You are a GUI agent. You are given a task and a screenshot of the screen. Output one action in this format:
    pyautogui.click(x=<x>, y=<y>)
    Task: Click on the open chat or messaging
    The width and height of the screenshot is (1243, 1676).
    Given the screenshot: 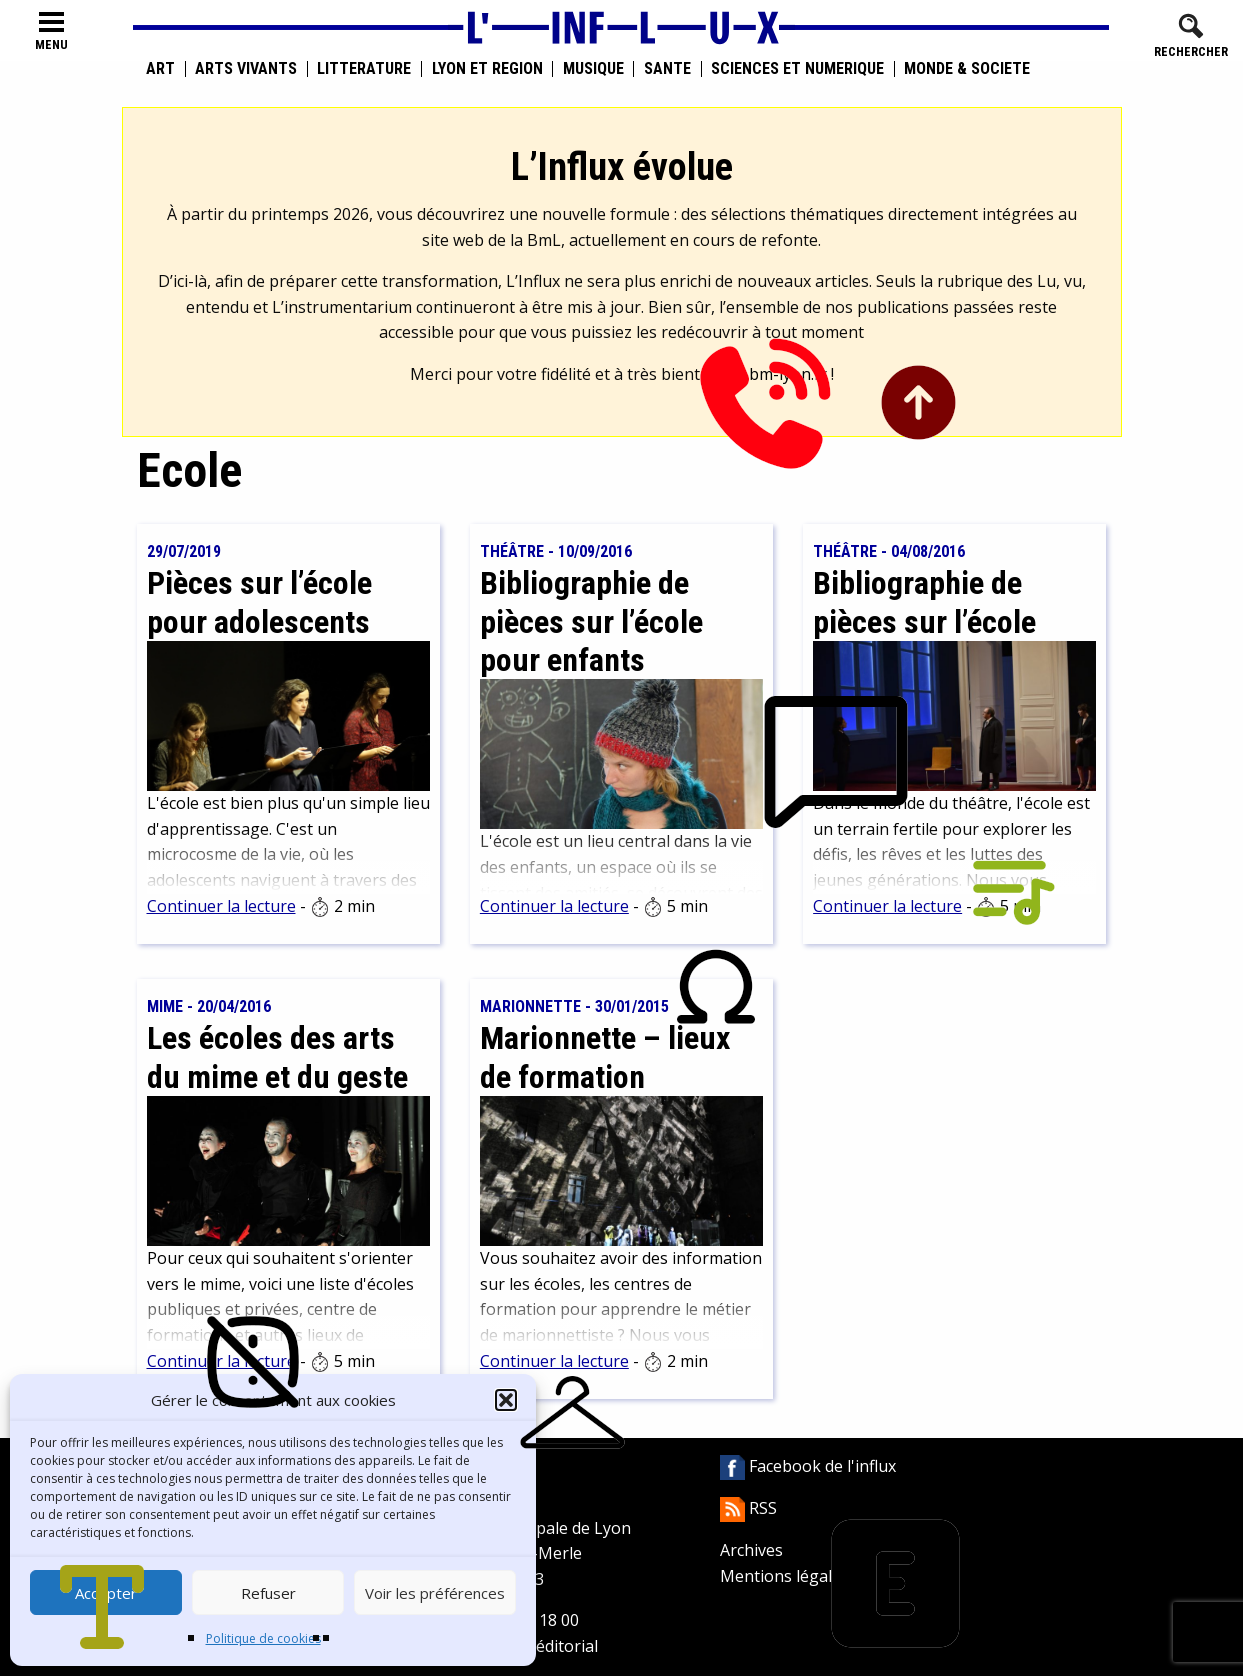 What is the action you would take?
    pyautogui.click(x=836, y=751)
    